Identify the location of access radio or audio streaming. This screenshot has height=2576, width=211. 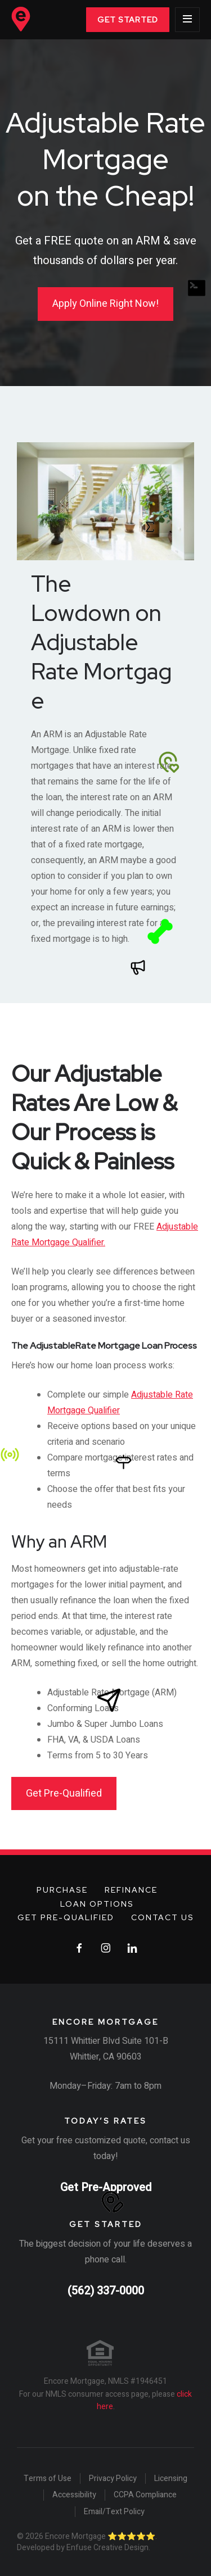
(10, 1454).